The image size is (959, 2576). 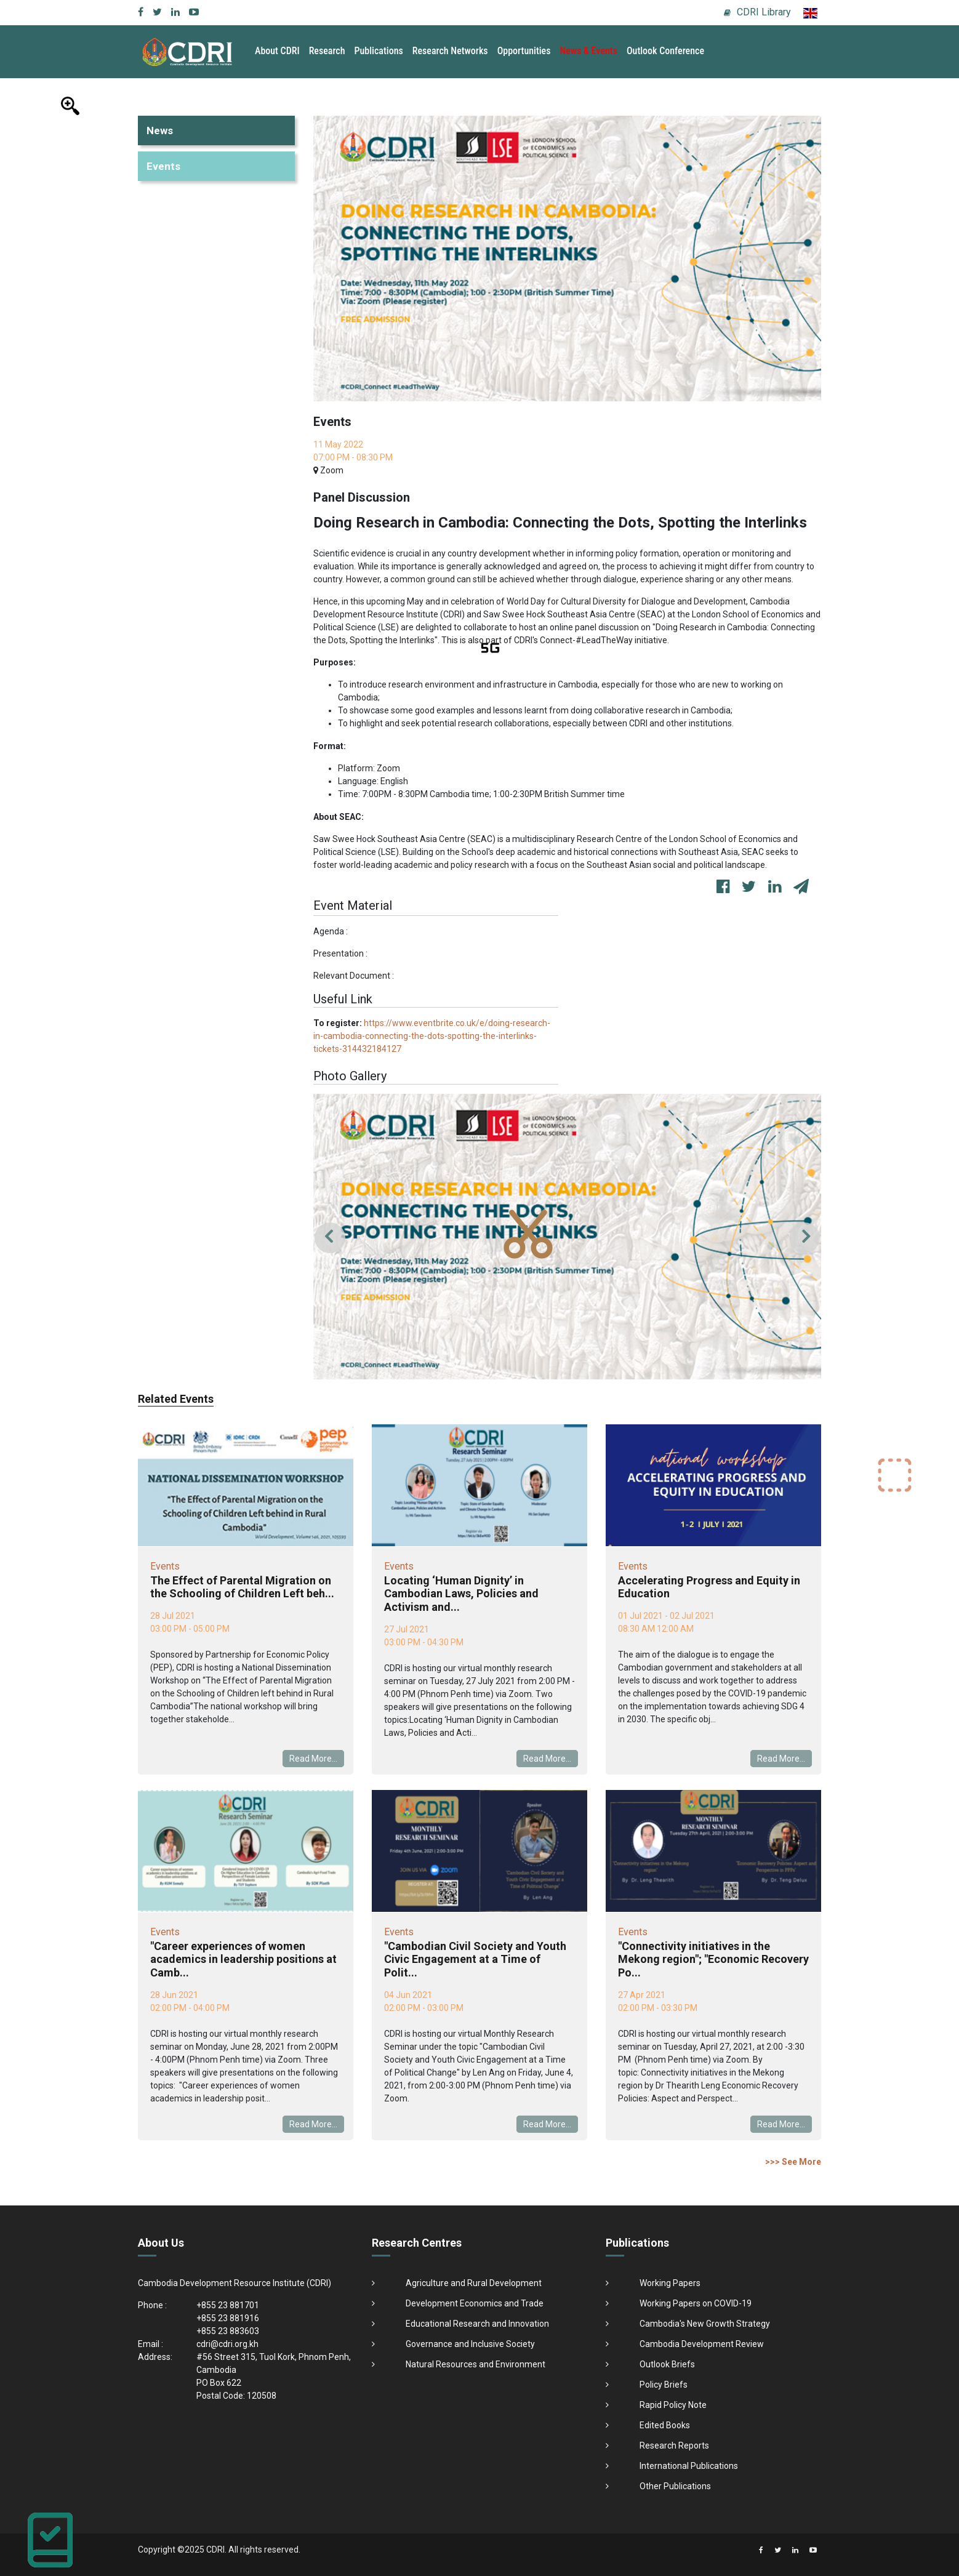 I want to click on indicates 5G network connectivity, so click(x=490, y=648).